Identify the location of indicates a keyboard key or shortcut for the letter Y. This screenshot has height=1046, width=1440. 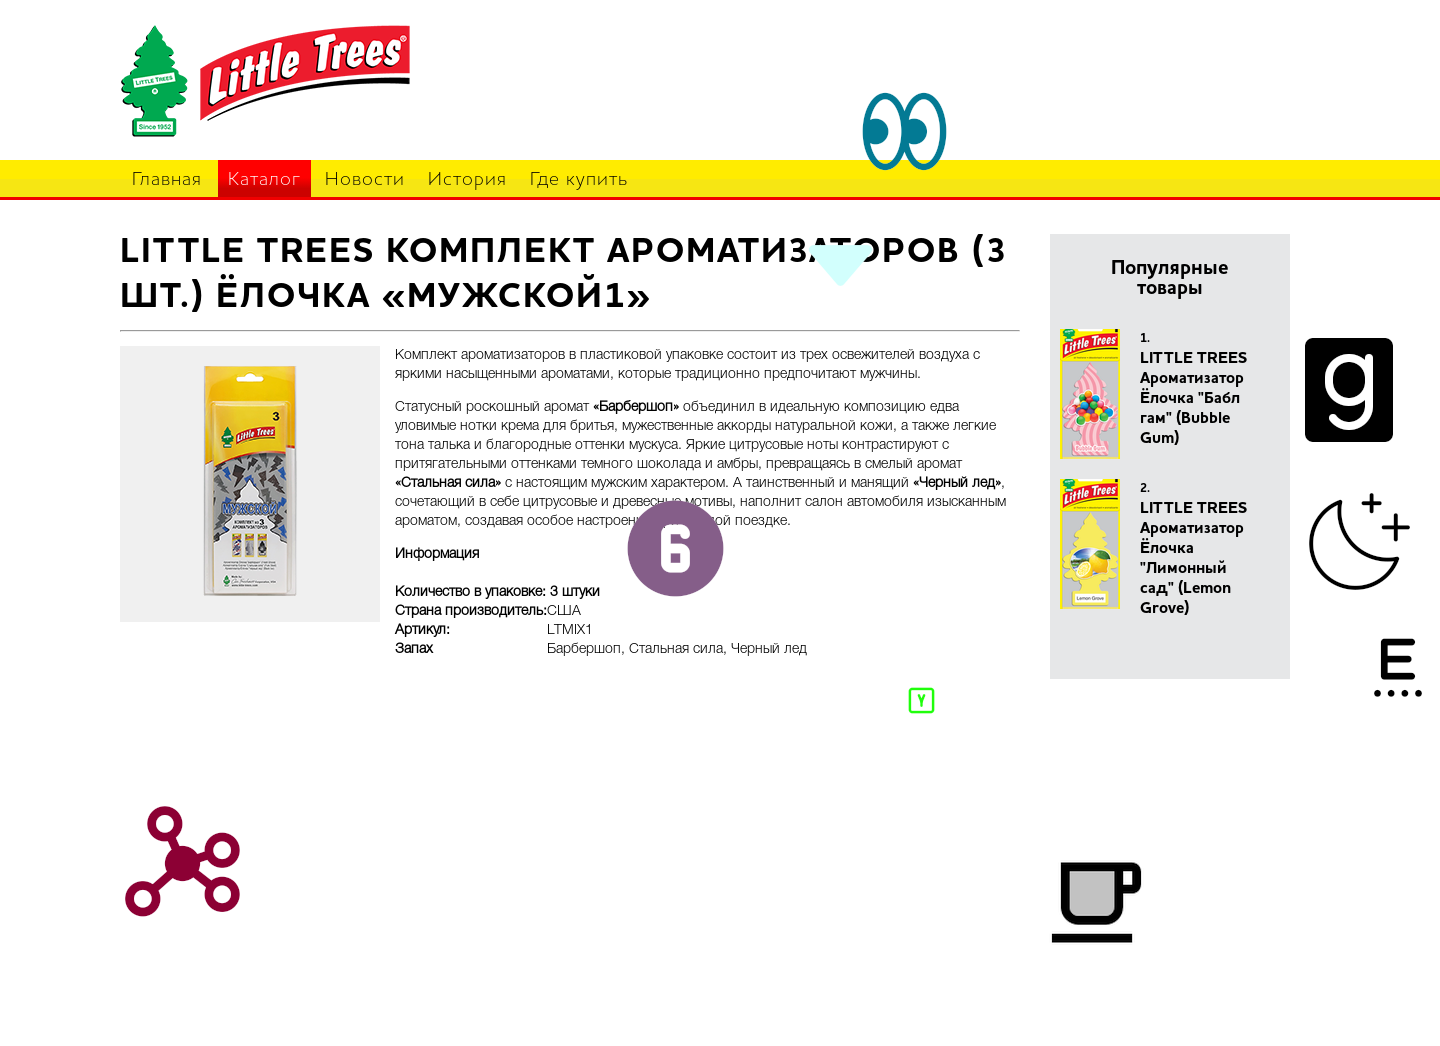
(921, 700).